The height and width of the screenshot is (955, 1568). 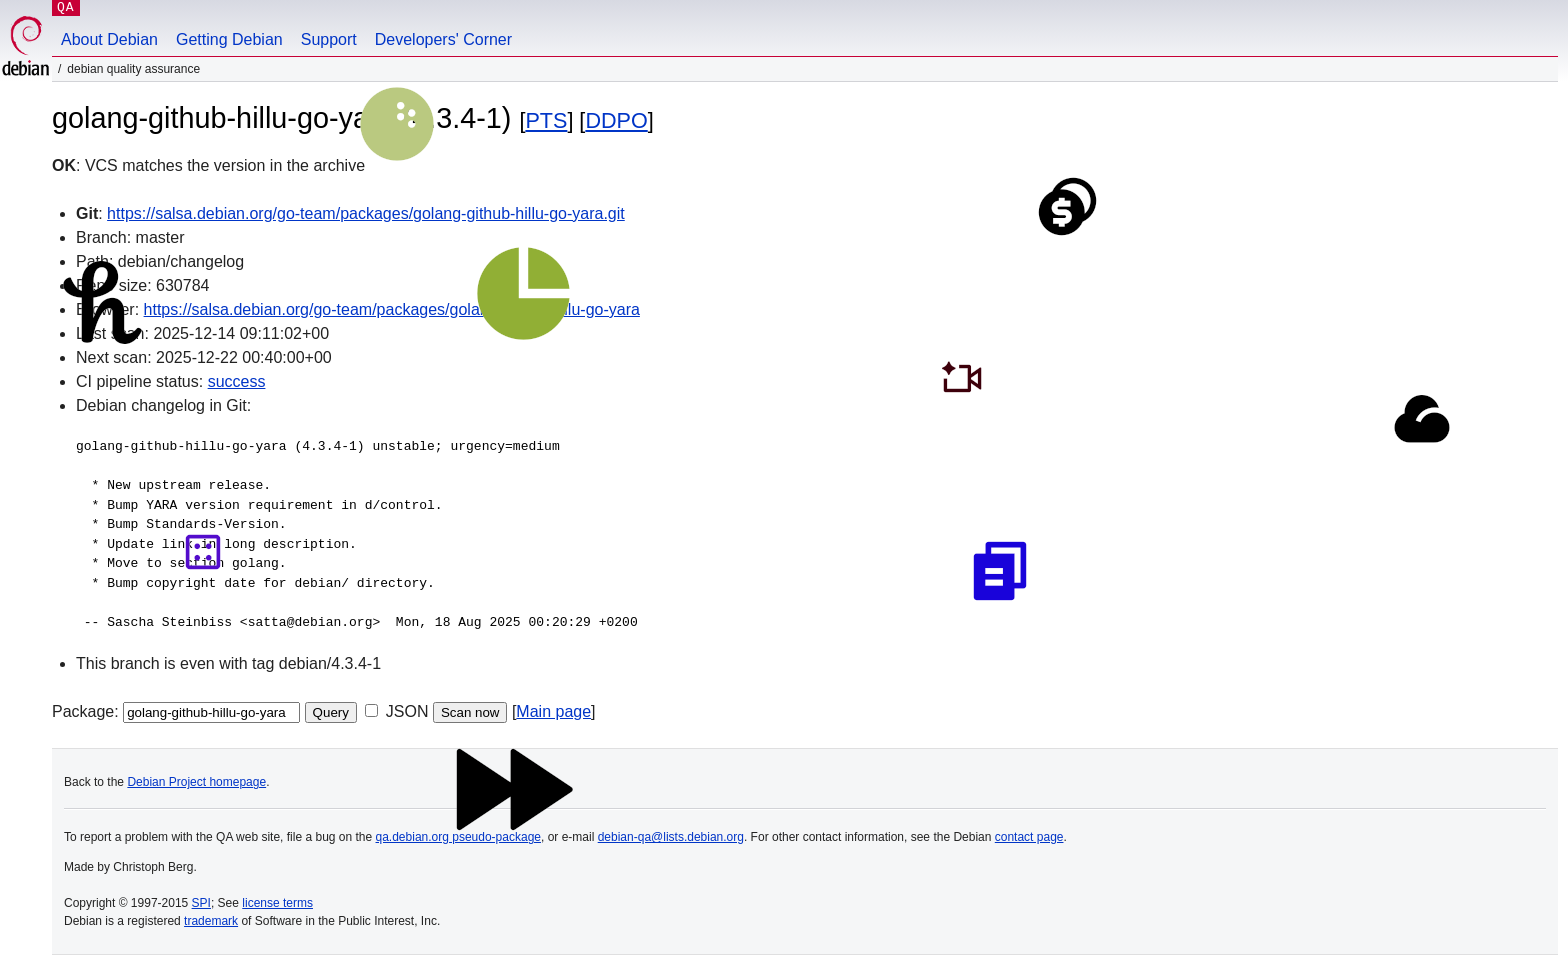 I want to click on open the Honey browser extension, so click(x=102, y=302).